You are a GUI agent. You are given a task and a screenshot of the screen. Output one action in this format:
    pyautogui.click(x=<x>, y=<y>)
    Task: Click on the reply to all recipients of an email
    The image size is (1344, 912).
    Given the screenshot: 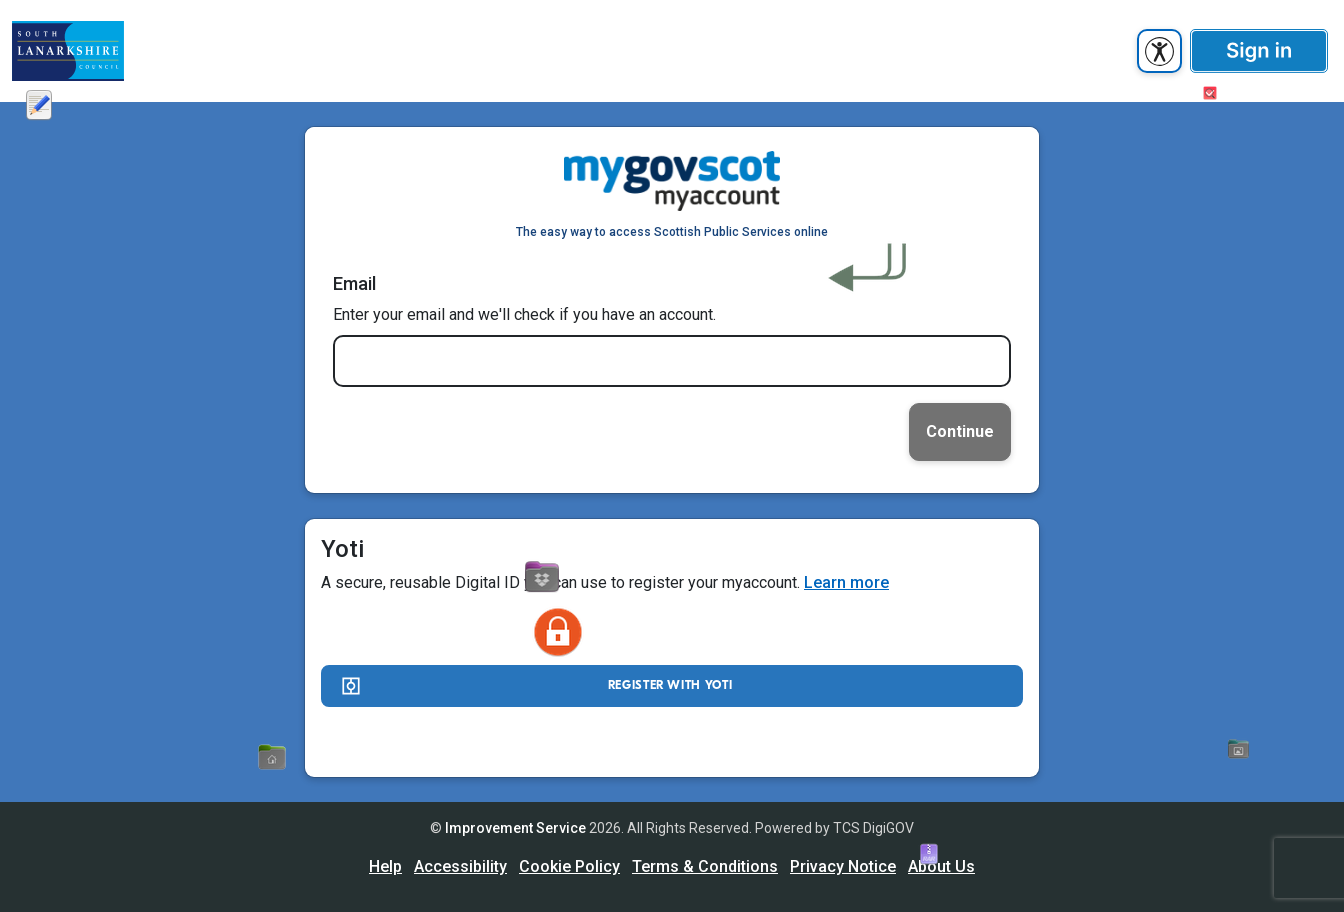 What is the action you would take?
    pyautogui.click(x=866, y=267)
    